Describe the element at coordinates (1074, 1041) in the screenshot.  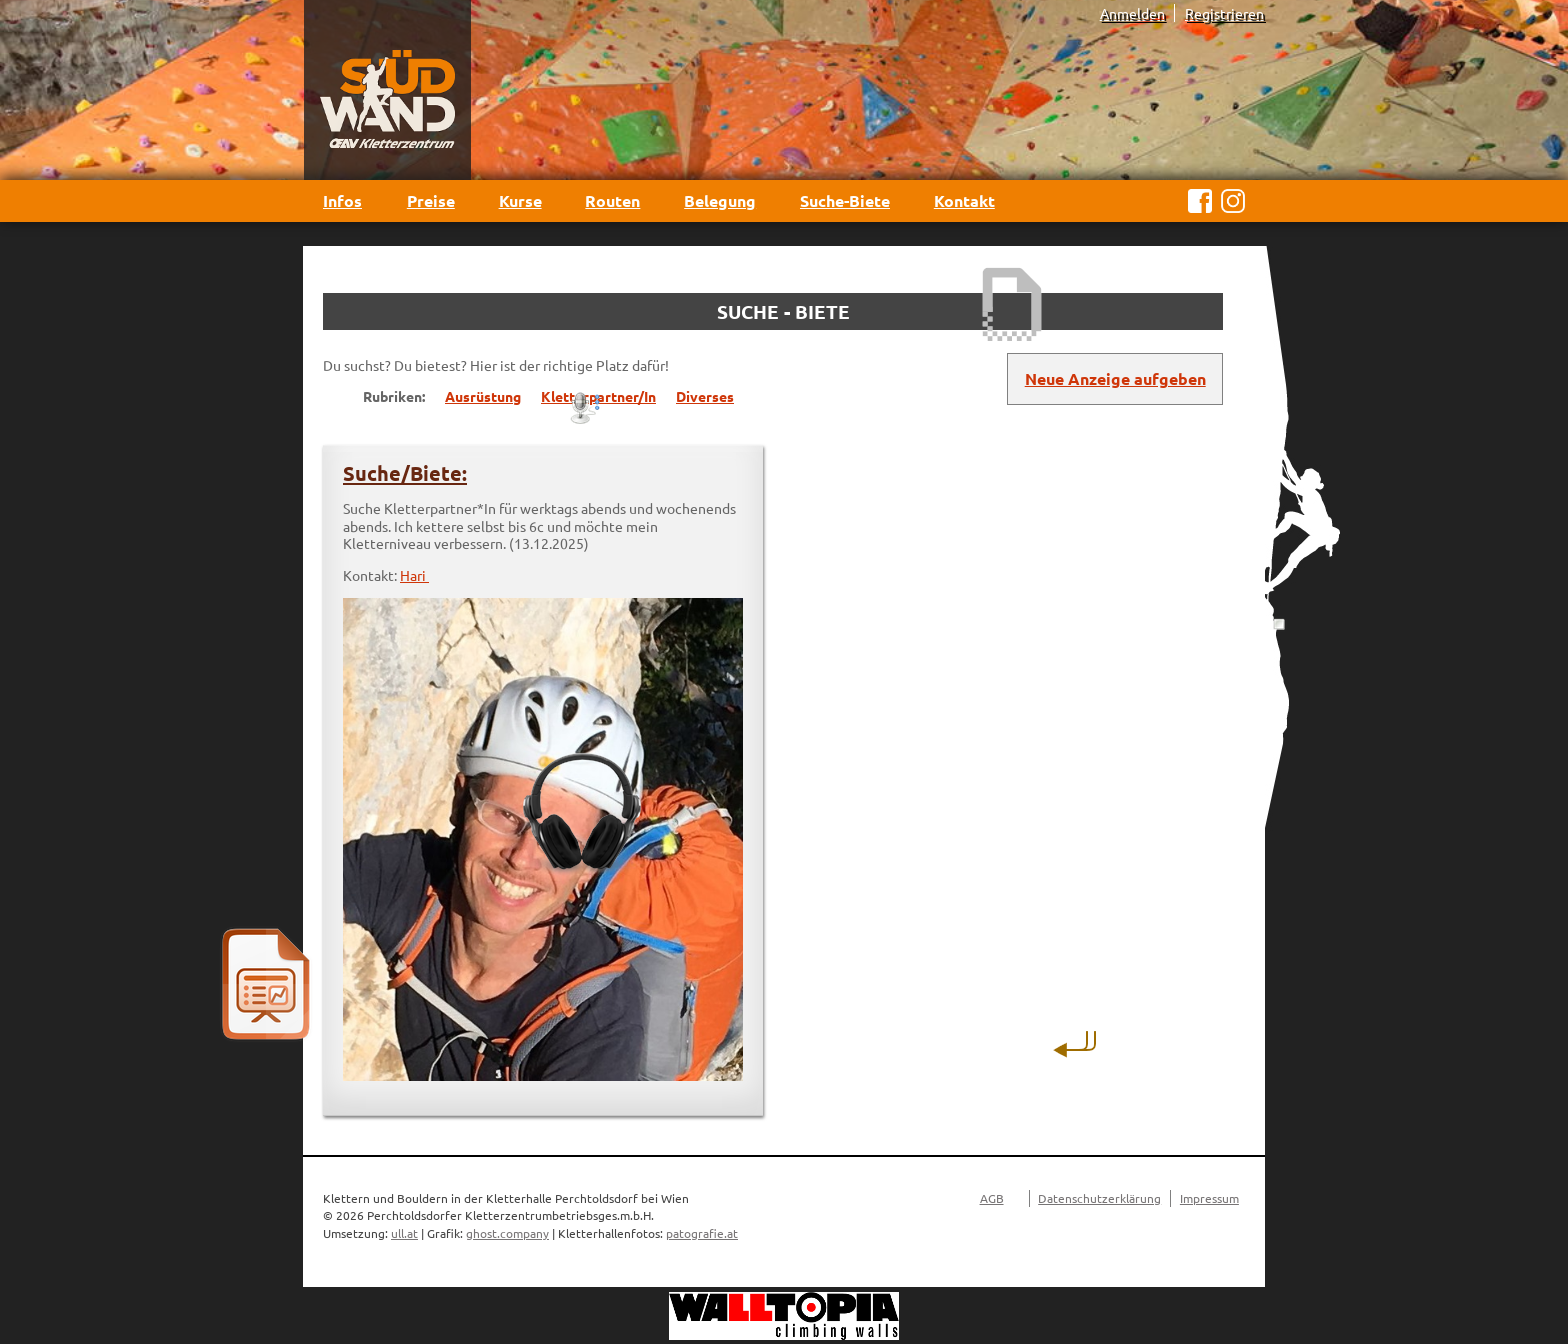
I see `reply to all recipients of an email` at that location.